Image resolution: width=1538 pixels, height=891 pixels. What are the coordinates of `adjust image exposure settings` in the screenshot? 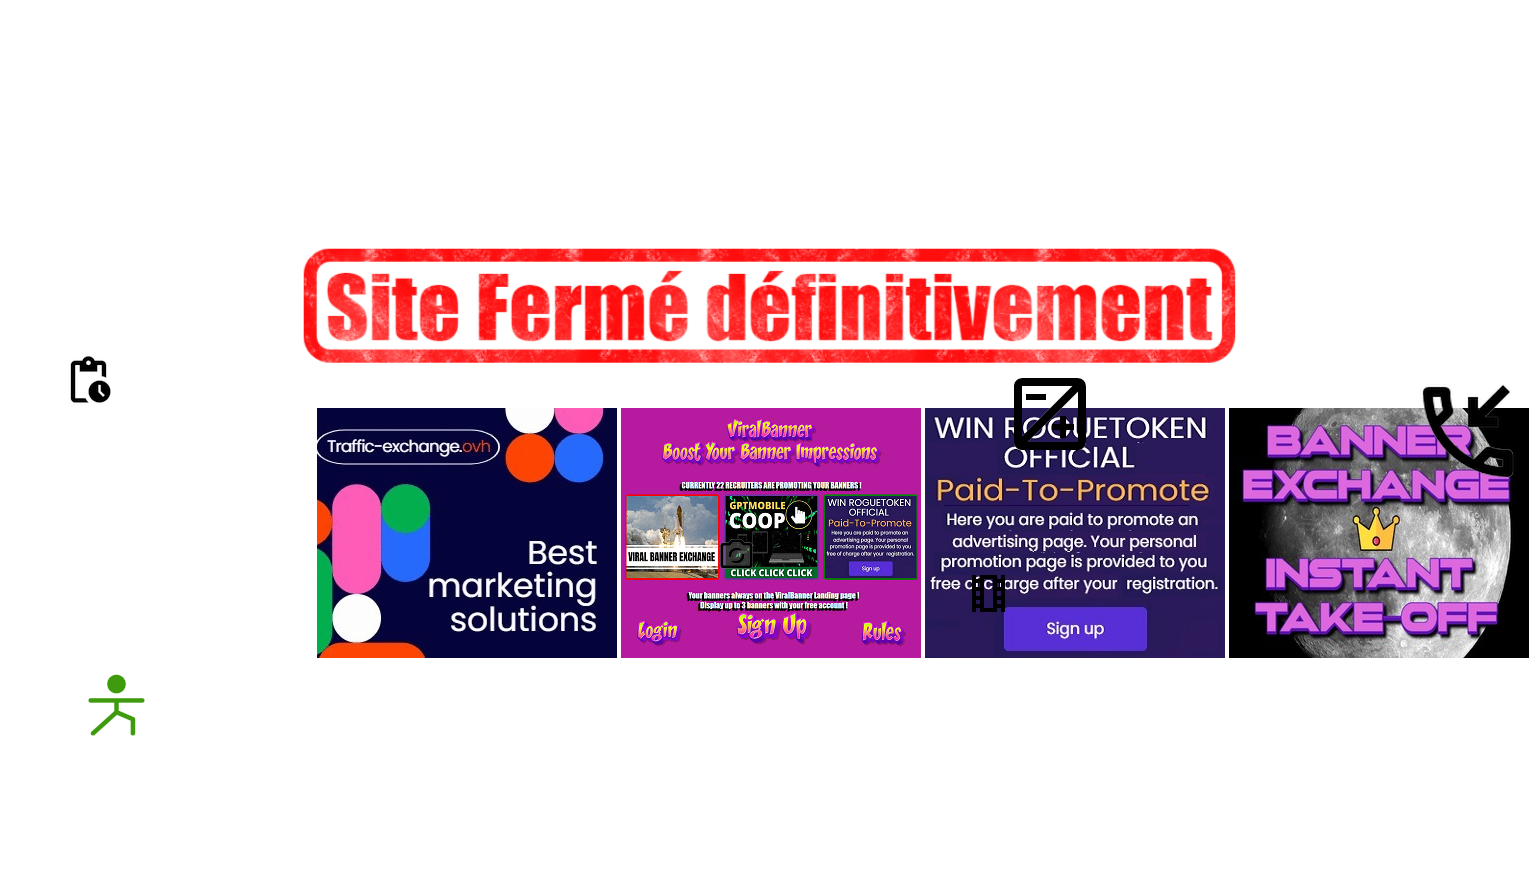 It's located at (1050, 414).